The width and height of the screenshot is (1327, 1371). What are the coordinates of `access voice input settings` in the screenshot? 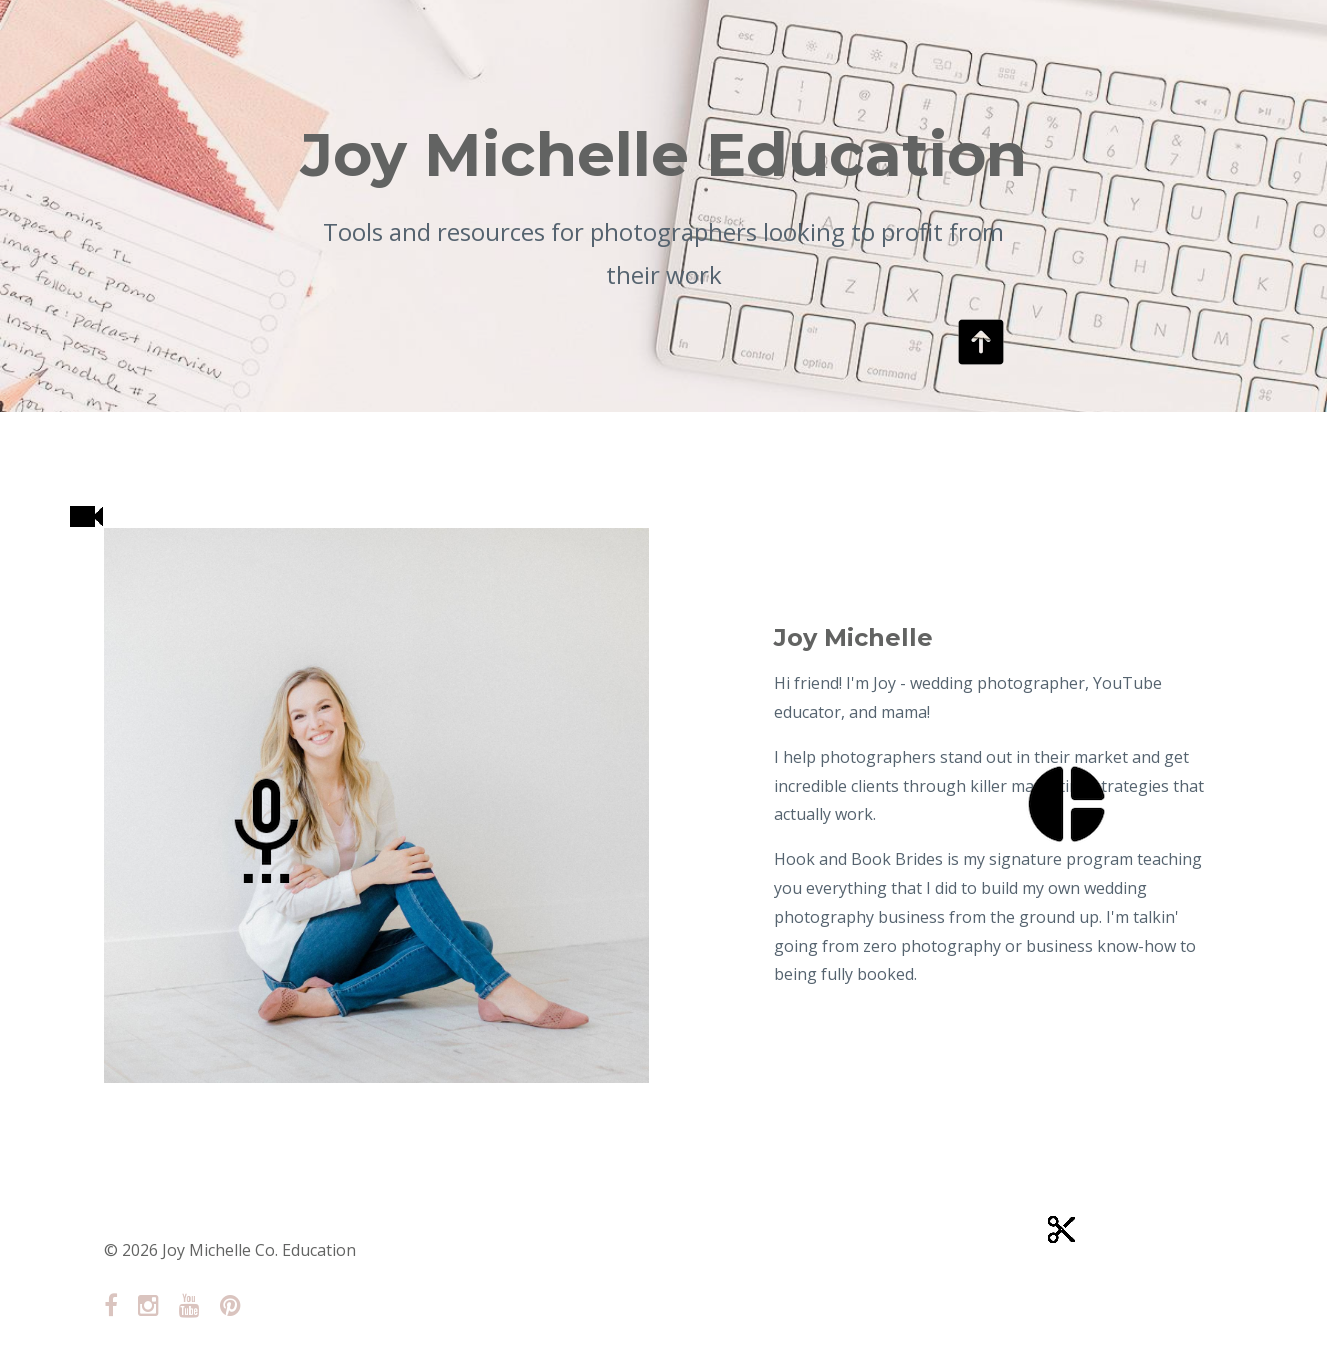 It's located at (266, 828).